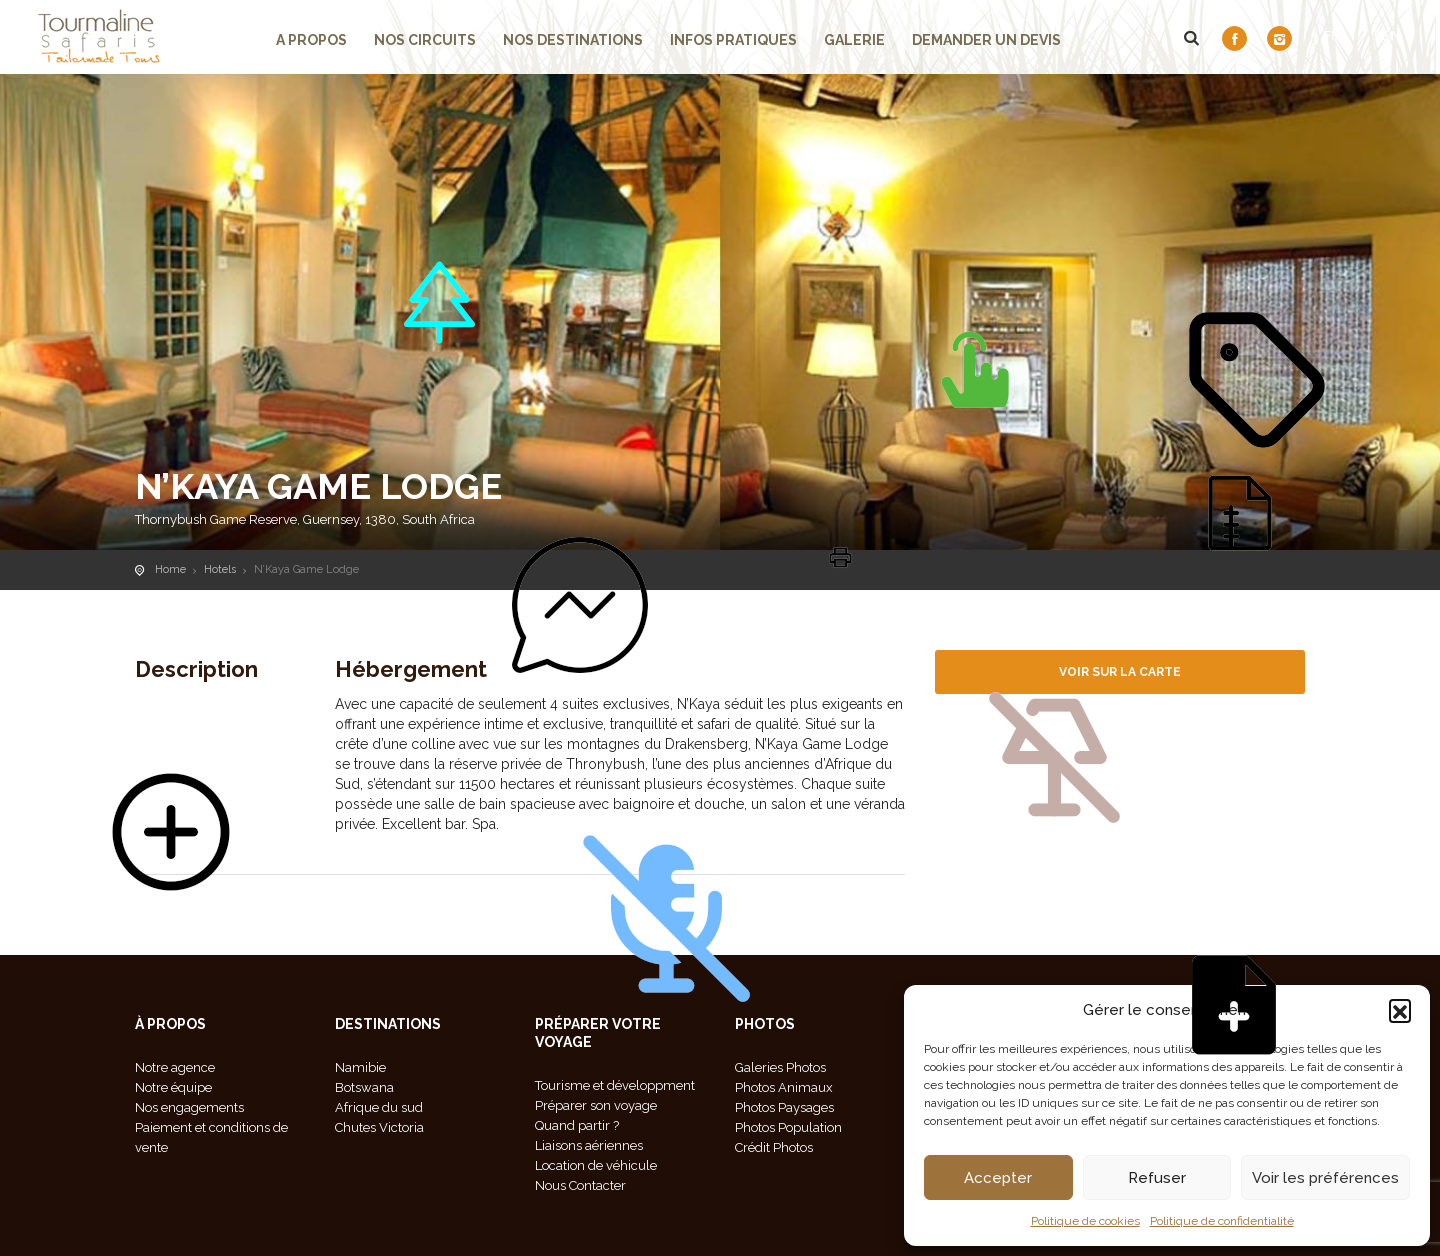  I want to click on turn off desk lamp, so click(1054, 757).